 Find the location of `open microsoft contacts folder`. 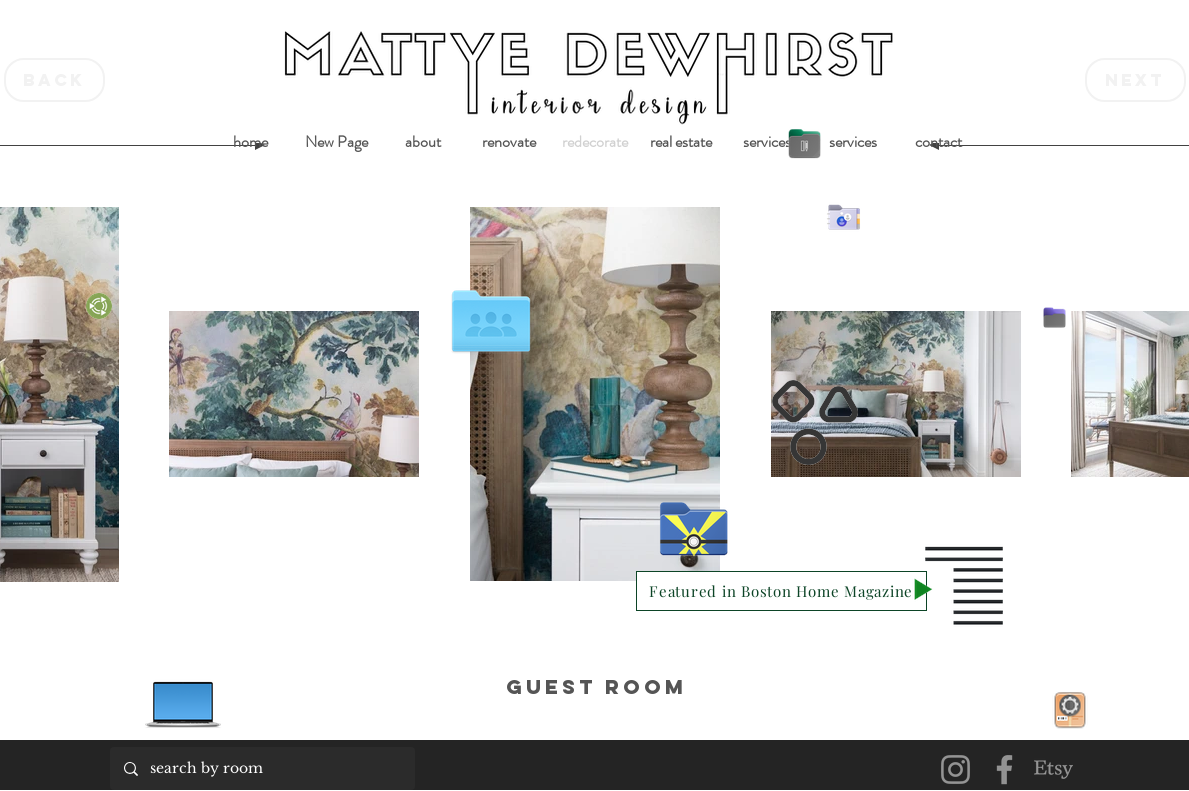

open microsoft contacts folder is located at coordinates (844, 218).